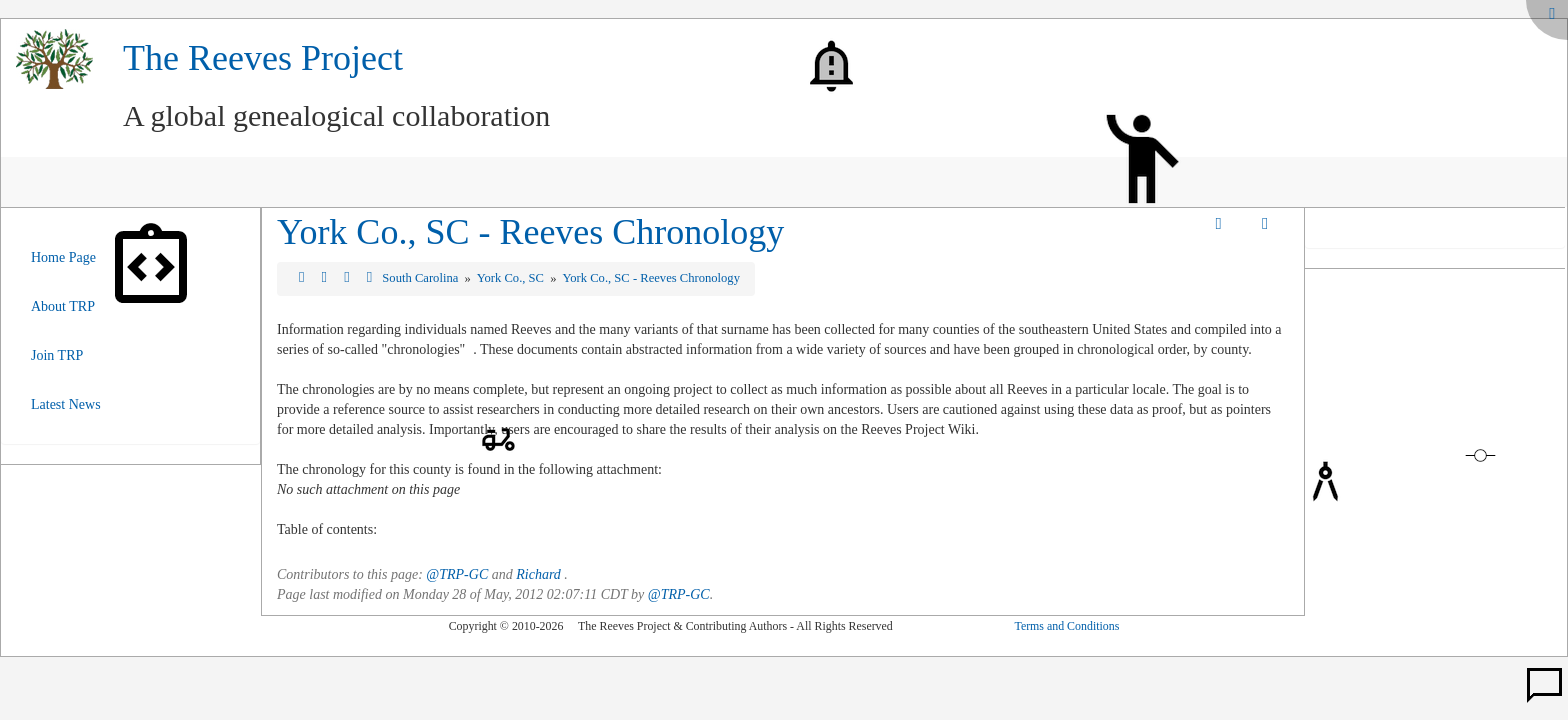 This screenshot has height=720, width=1568. Describe the element at coordinates (1325, 481) in the screenshot. I see `access architecture or design tools` at that location.